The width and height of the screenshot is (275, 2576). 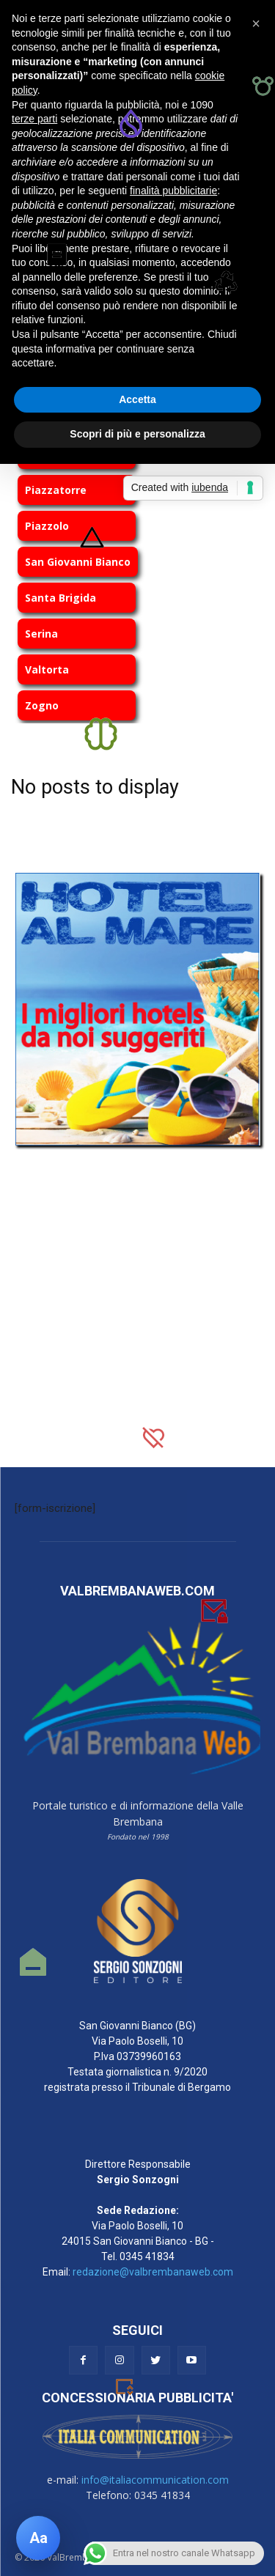 I want to click on indicates recyclable or eco-friendly content, so click(x=226, y=281).